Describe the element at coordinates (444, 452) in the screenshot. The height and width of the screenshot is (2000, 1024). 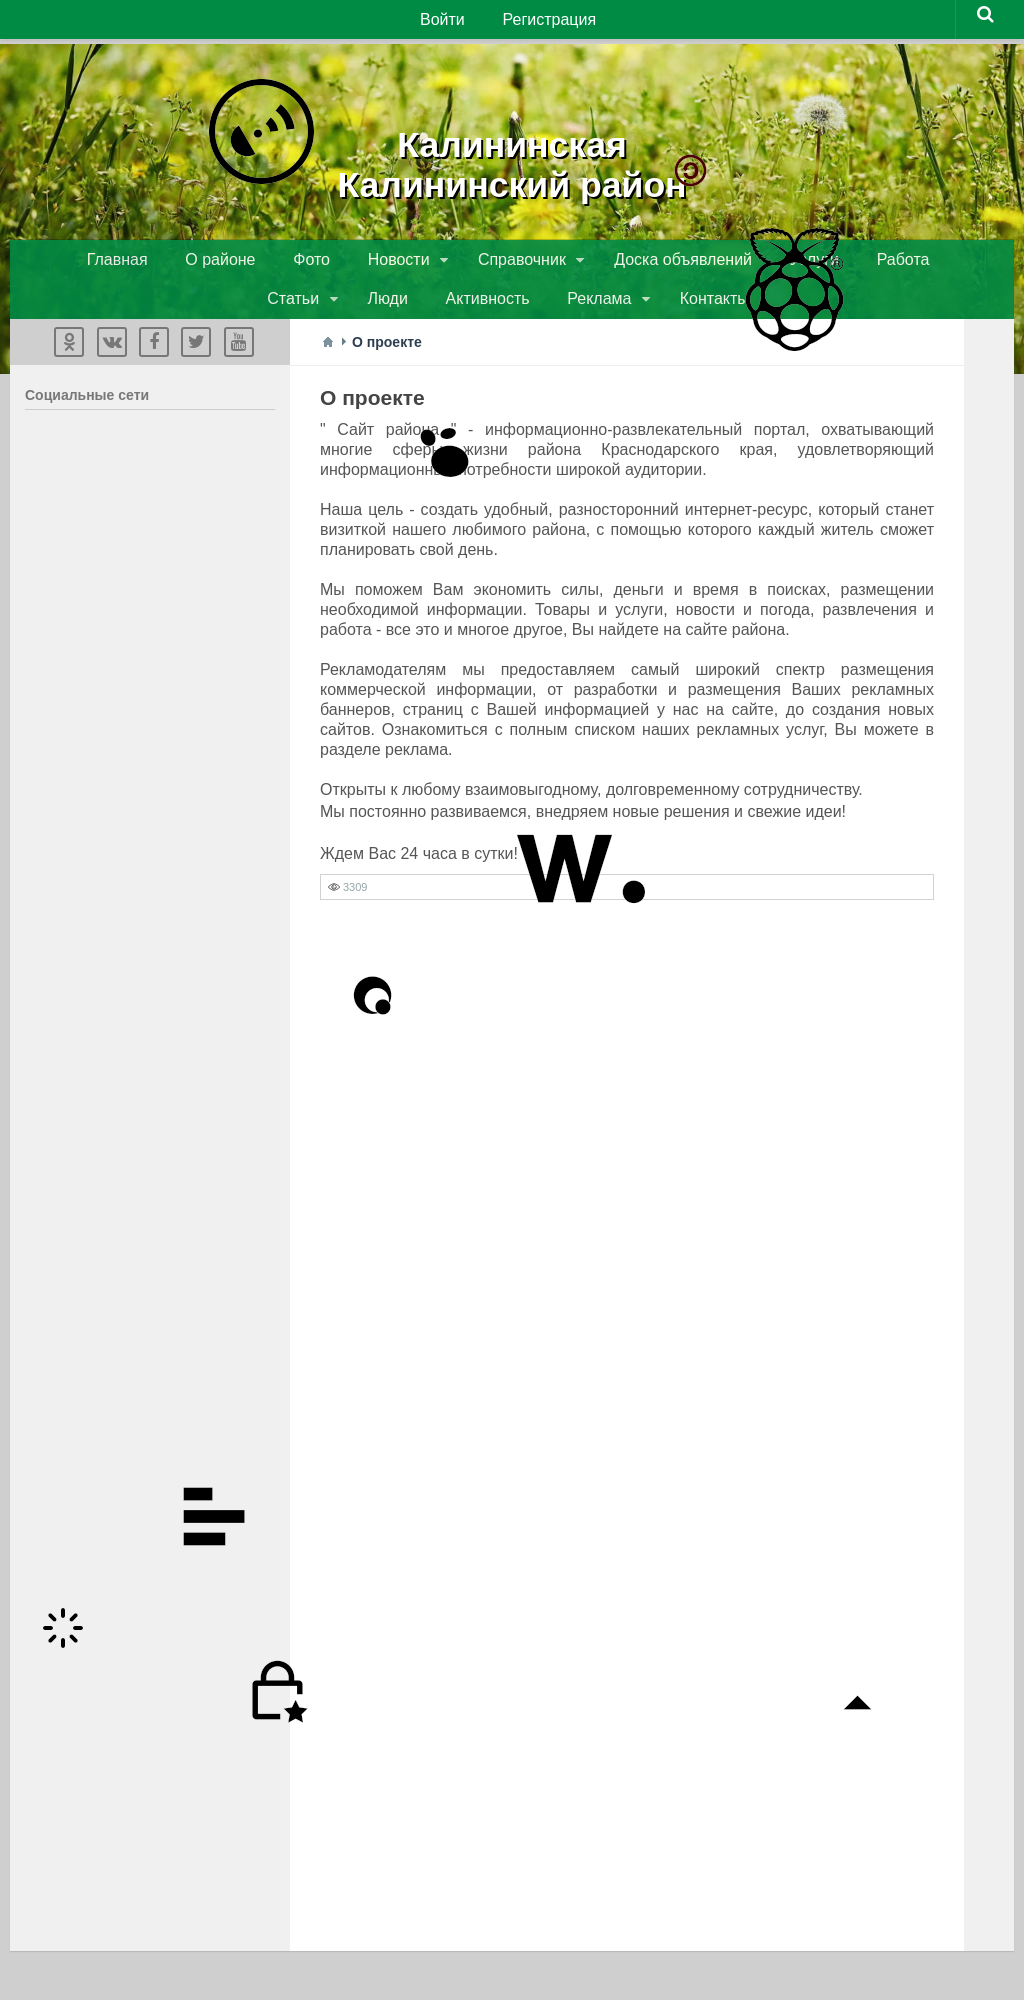
I see `open Logseq knowledge management app` at that location.